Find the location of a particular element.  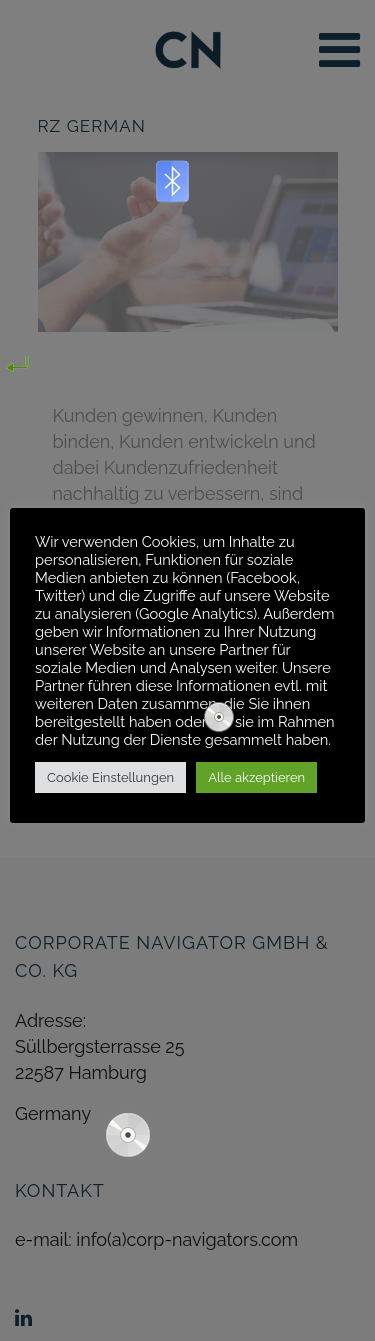

reply to all recipients of an email is located at coordinates (17, 362).